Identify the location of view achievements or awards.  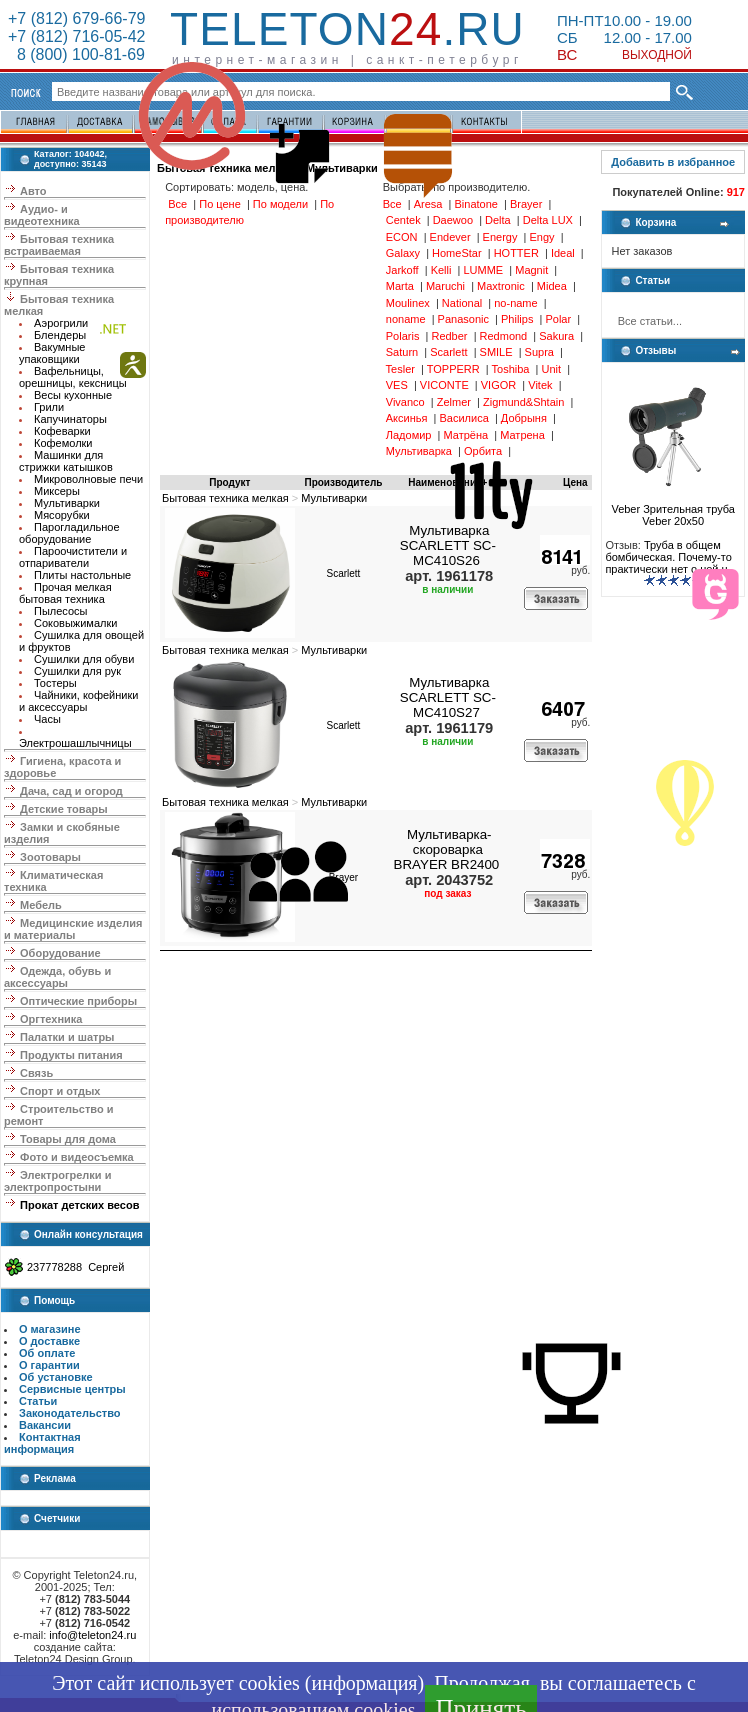
(571, 1383).